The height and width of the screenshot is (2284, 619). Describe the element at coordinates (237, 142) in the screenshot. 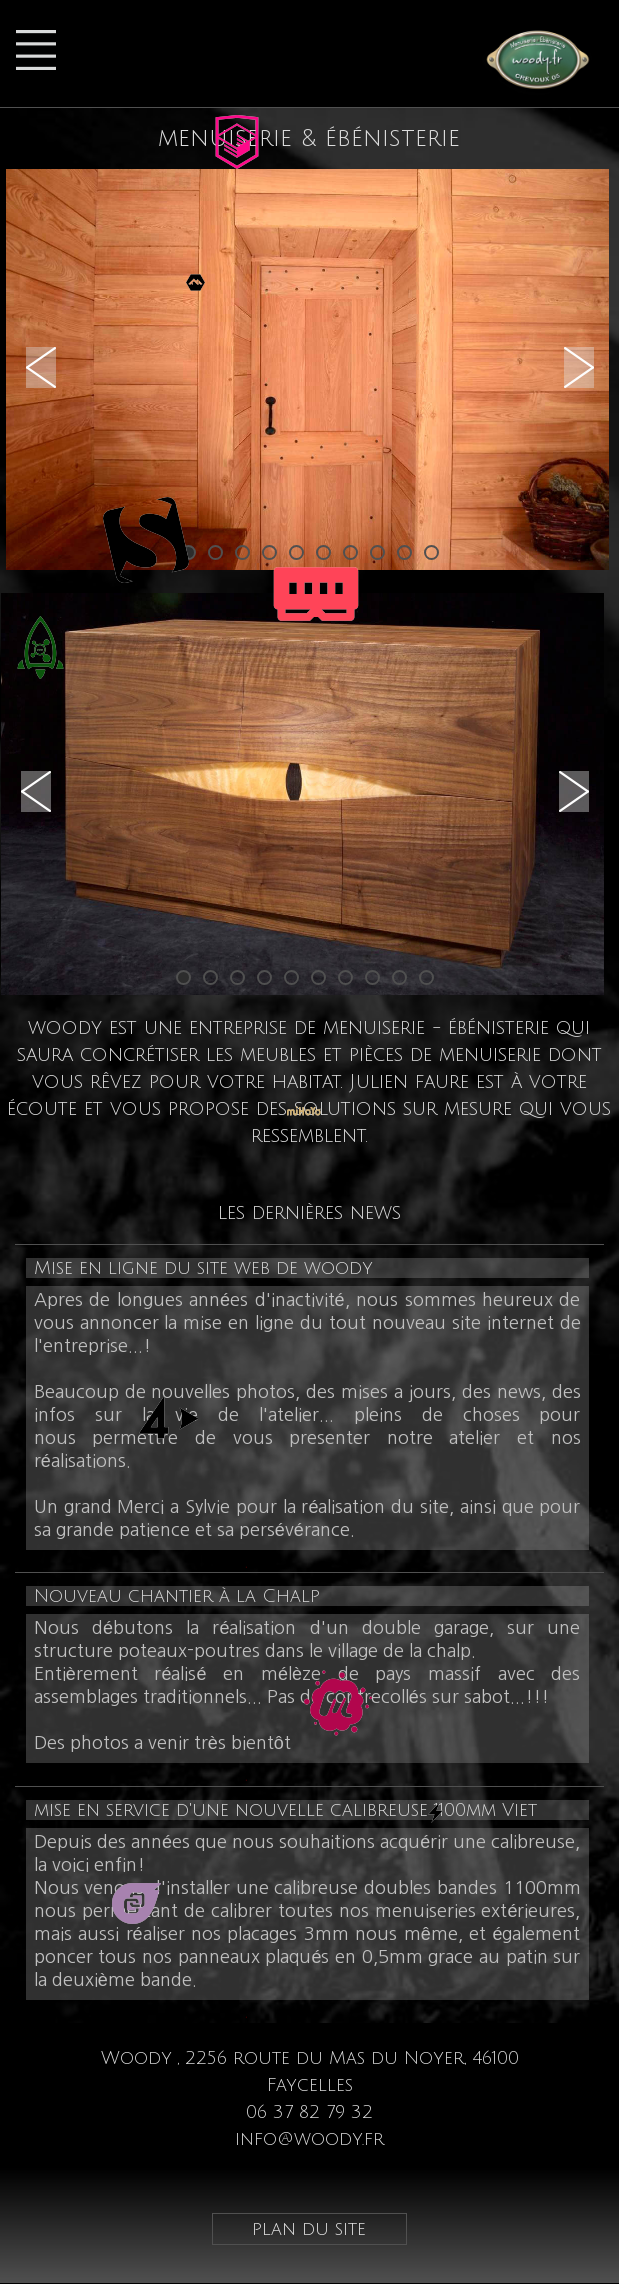

I see `htmlacademy brand logo` at that location.